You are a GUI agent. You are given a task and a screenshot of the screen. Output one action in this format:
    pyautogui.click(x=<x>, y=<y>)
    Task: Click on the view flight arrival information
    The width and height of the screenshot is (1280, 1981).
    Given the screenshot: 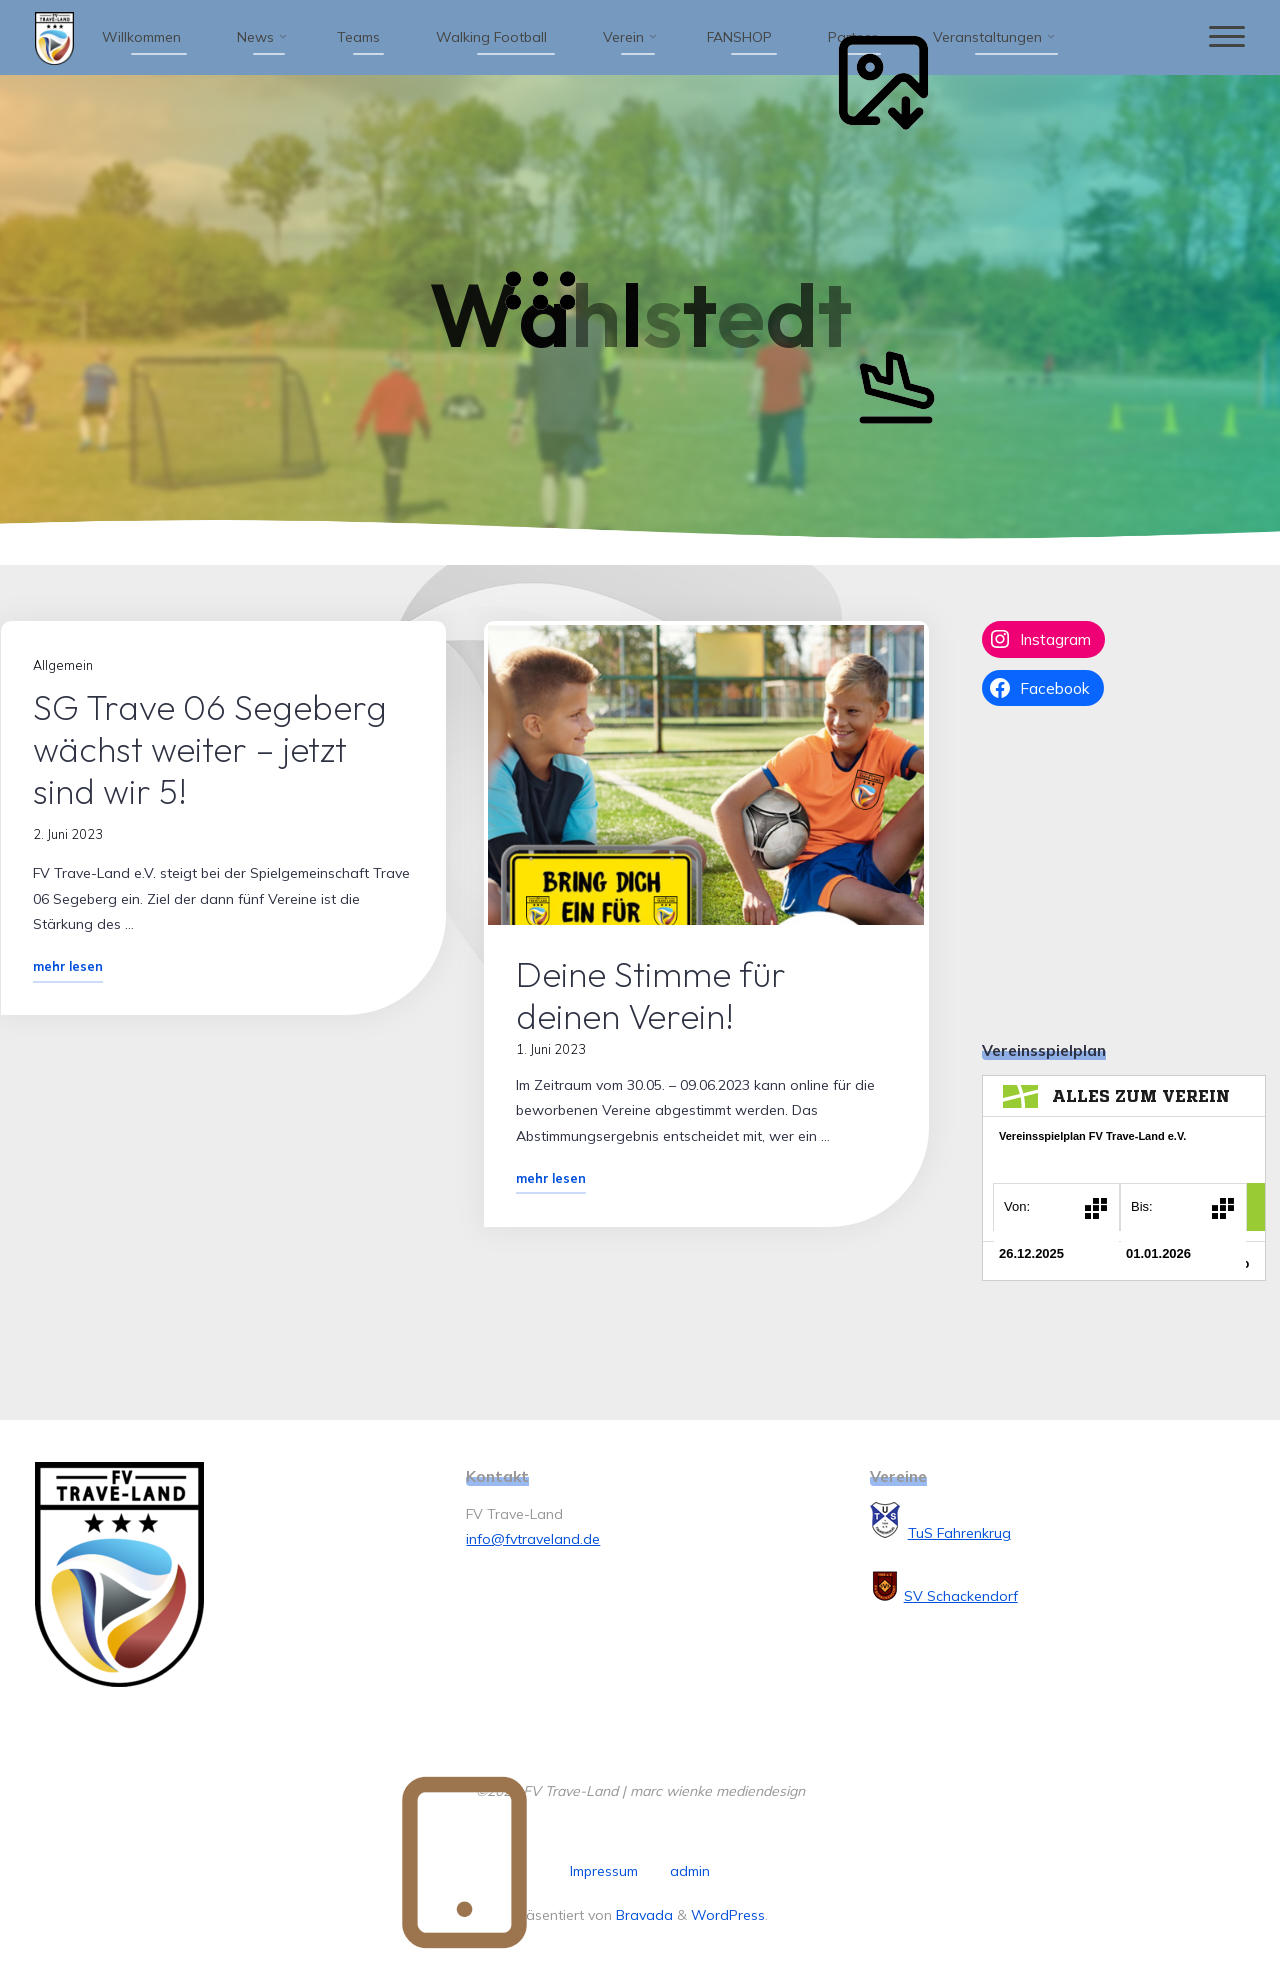 What is the action you would take?
    pyautogui.click(x=896, y=387)
    